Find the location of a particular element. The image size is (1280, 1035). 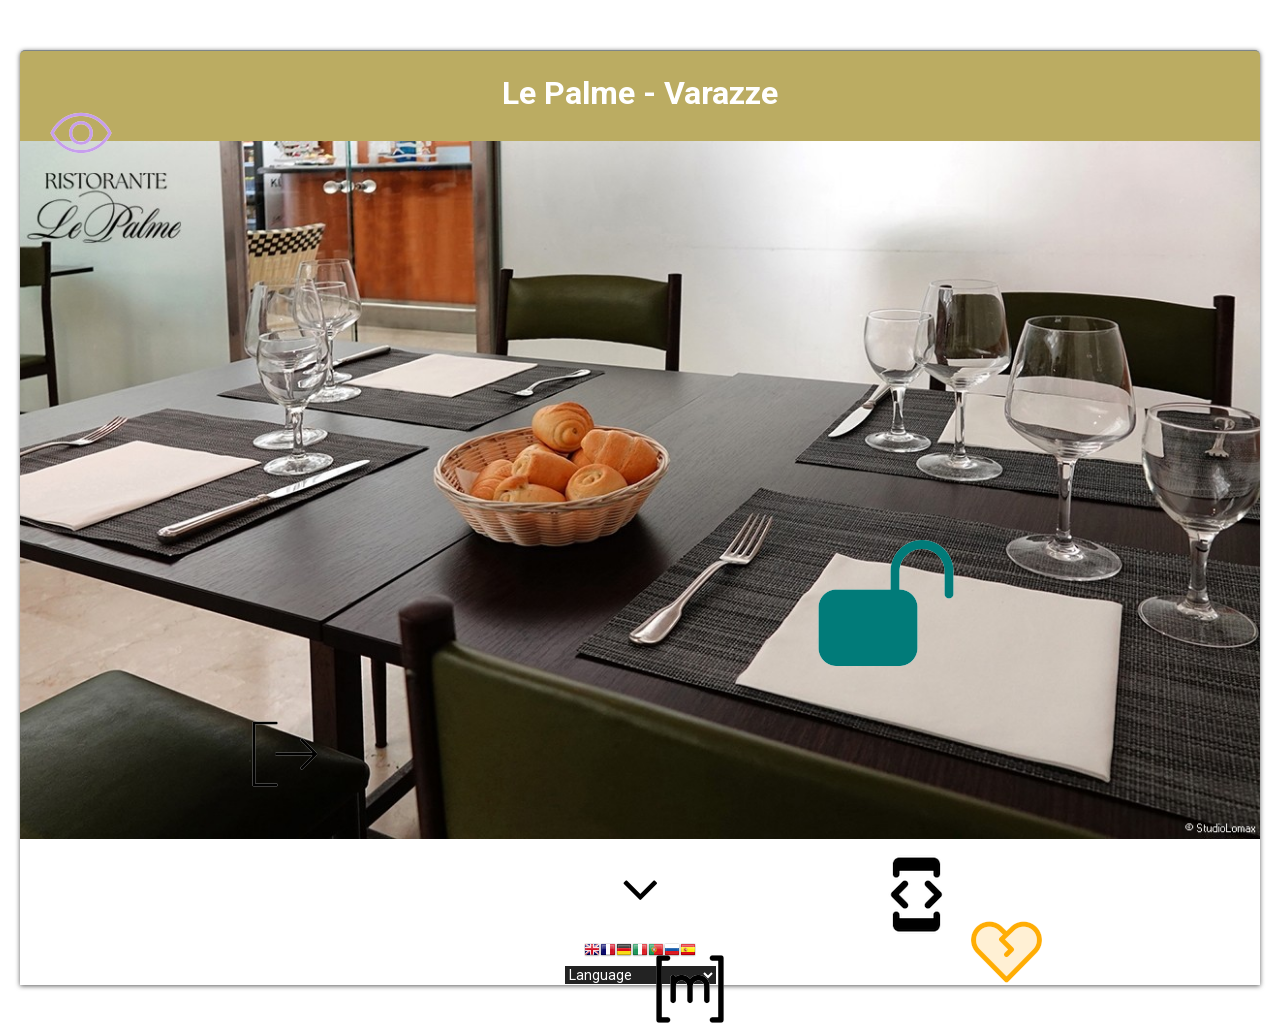

unlike or remove from favorites is located at coordinates (1006, 949).